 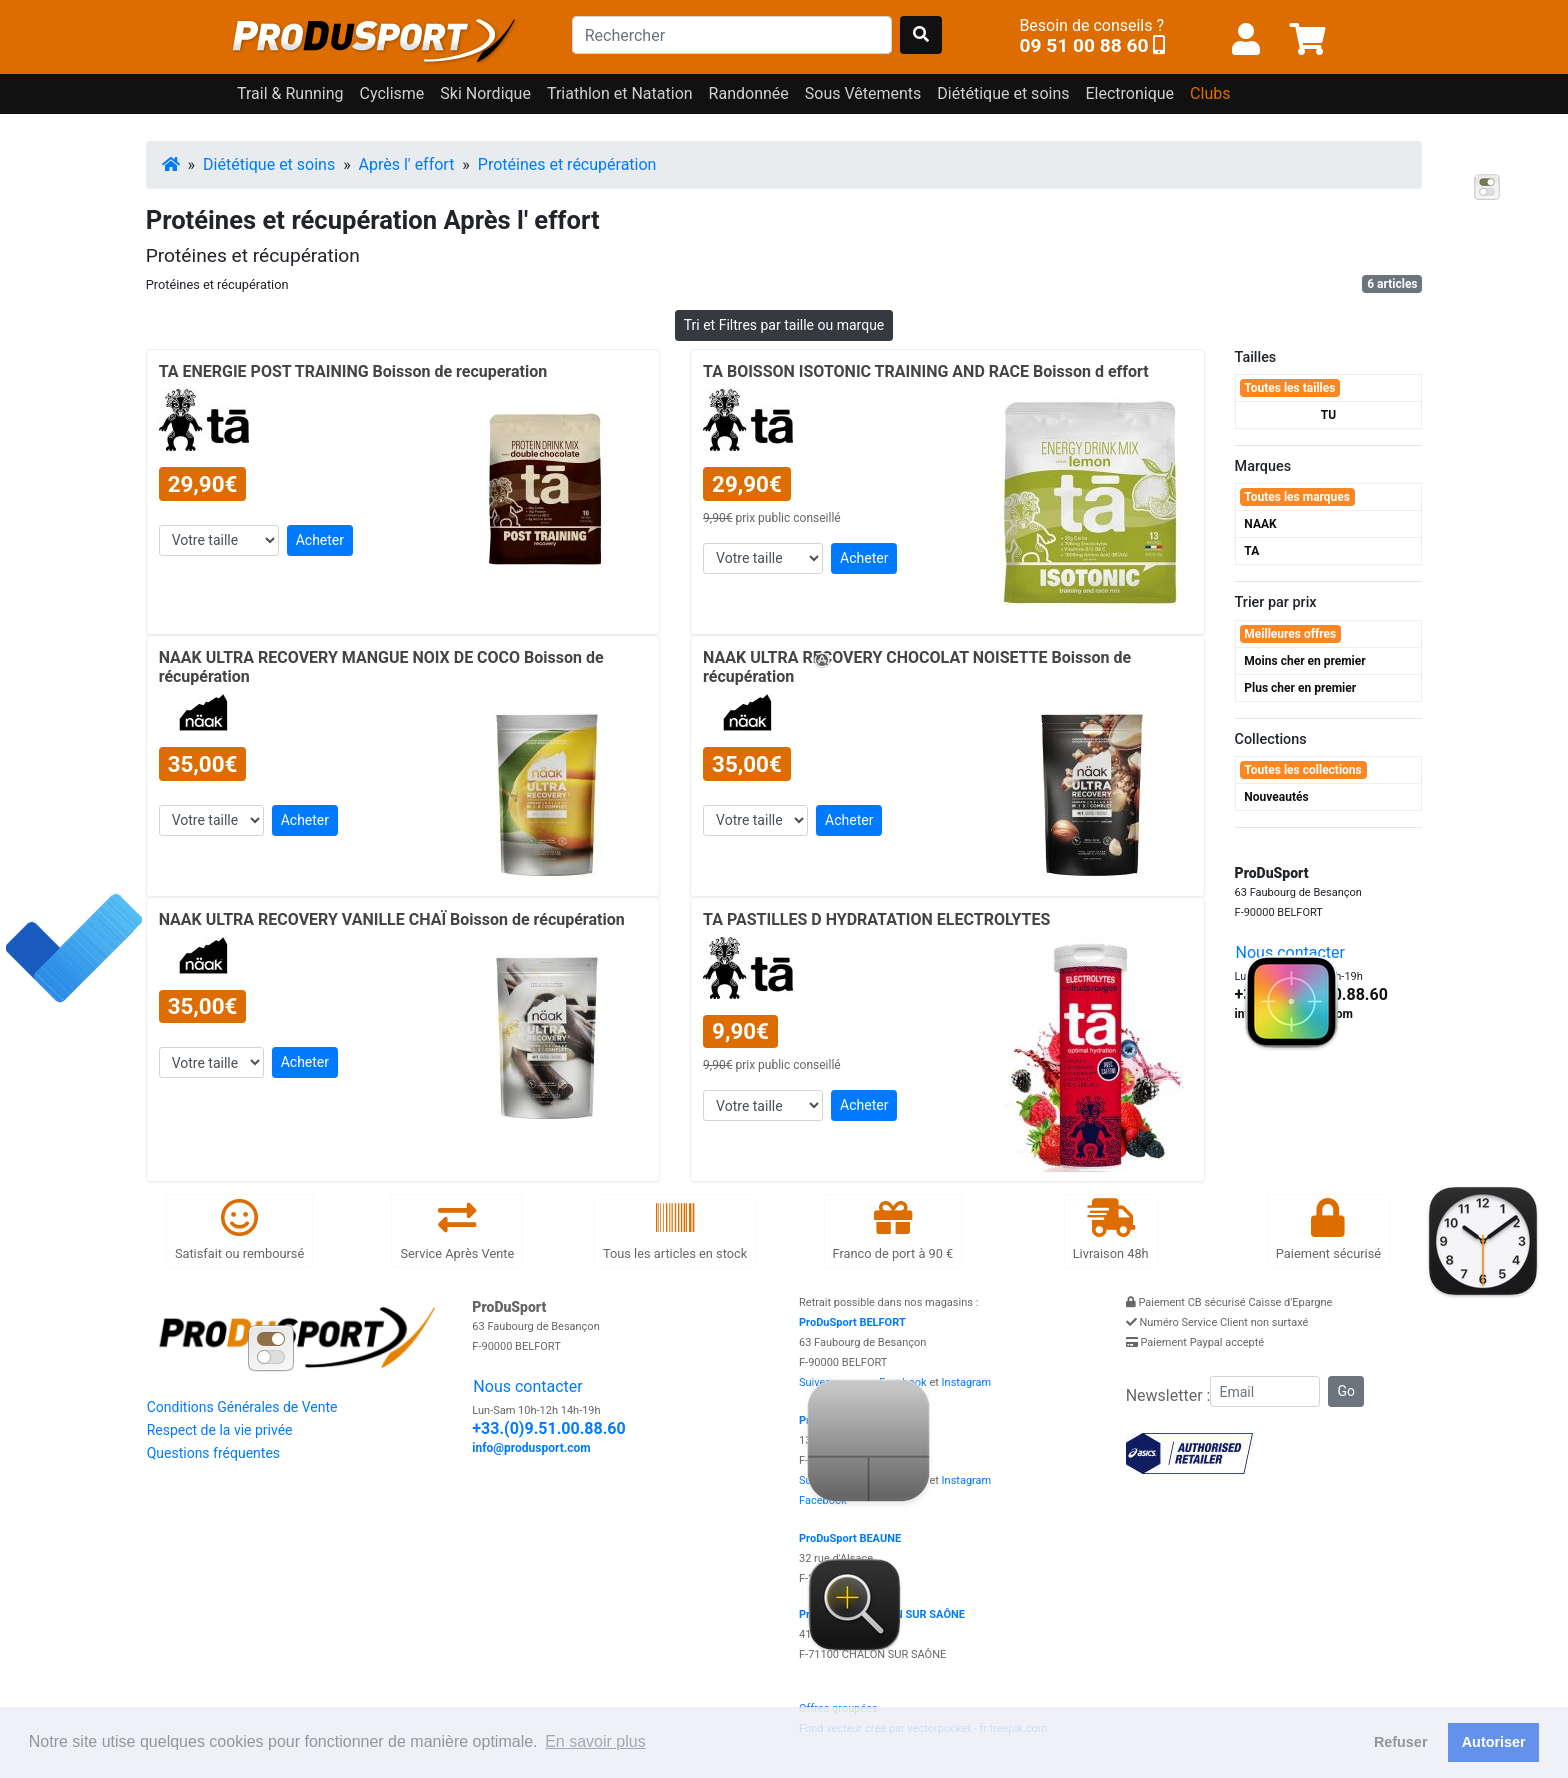 What do you see at coordinates (822, 660) in the screenshot?
I see `open the software update application` at bounding box center [822, 660].